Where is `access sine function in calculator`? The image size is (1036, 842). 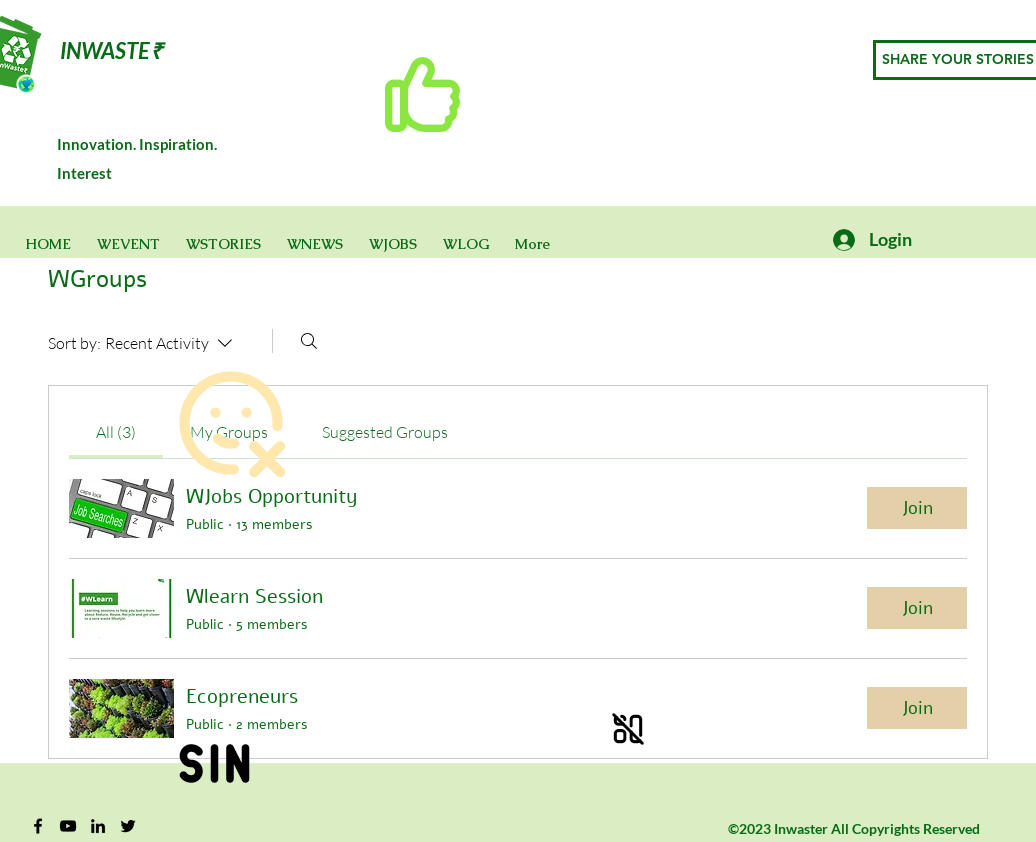 access sine function in calculator is located at coordinates (214, 763).